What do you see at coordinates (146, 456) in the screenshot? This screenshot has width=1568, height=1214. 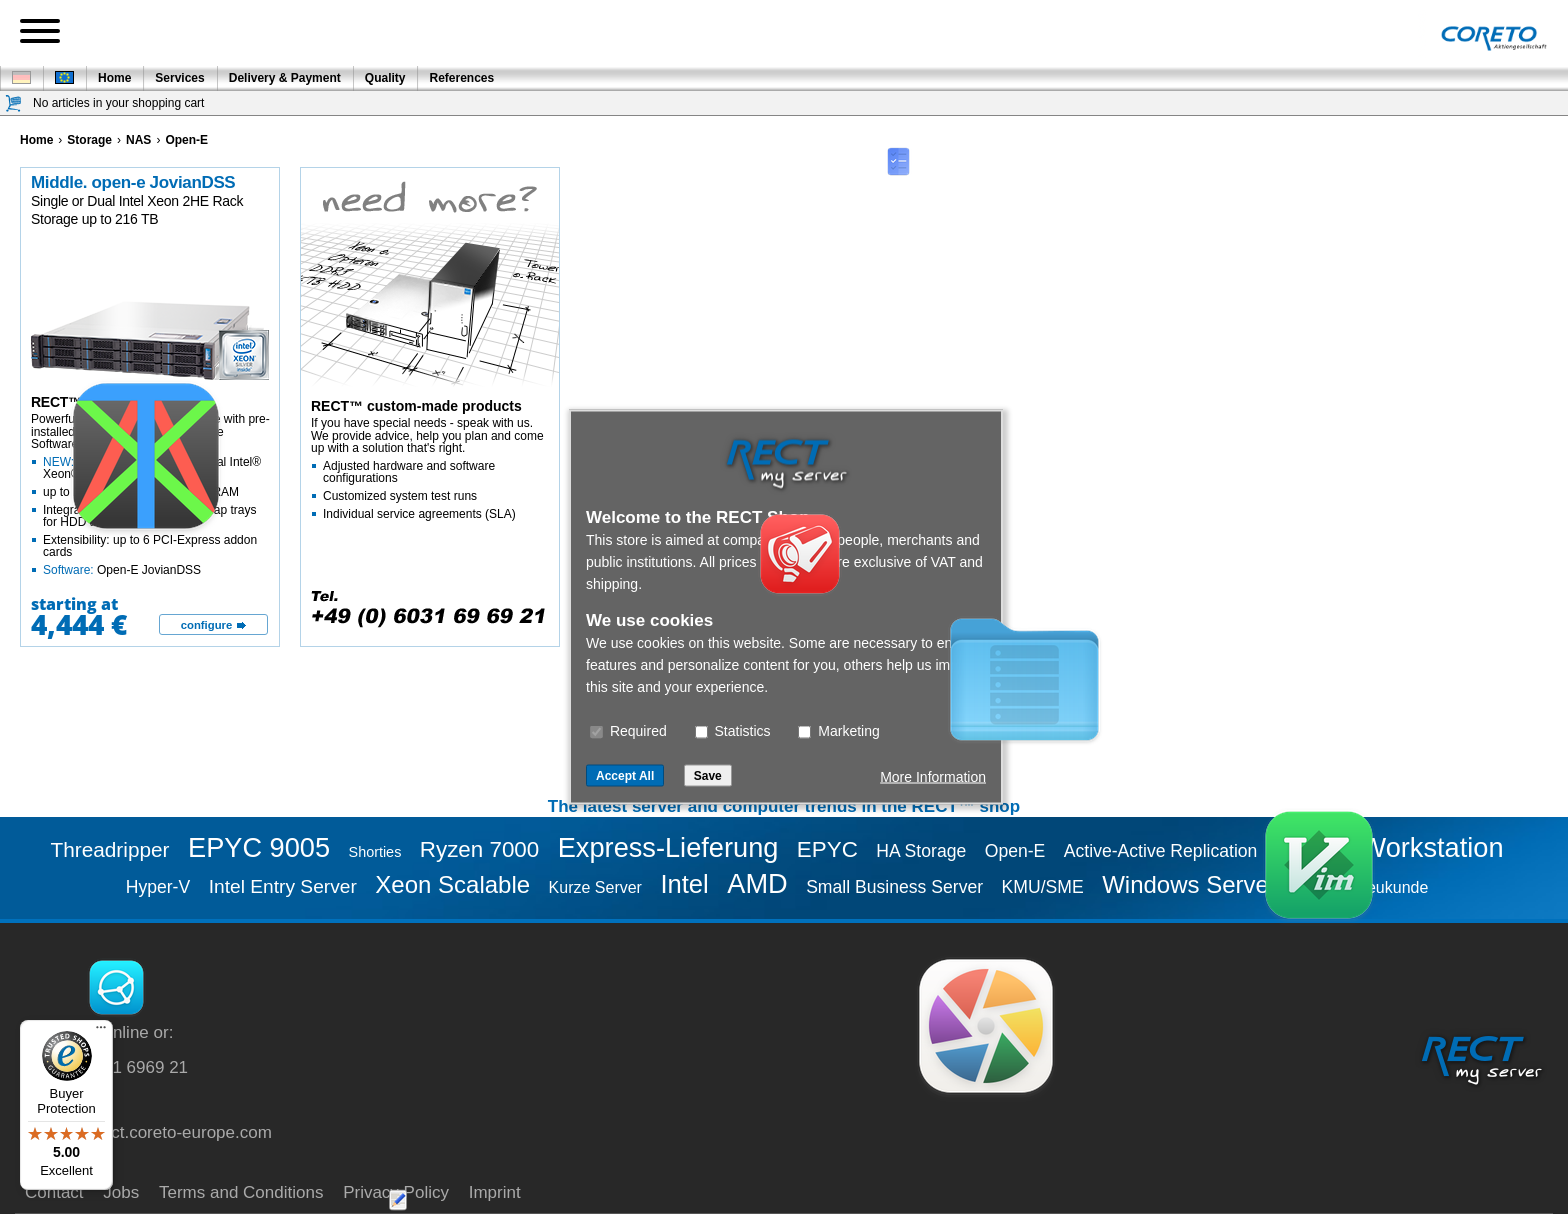 I see `open tixati torrent client` at bounding box center [146, 456].